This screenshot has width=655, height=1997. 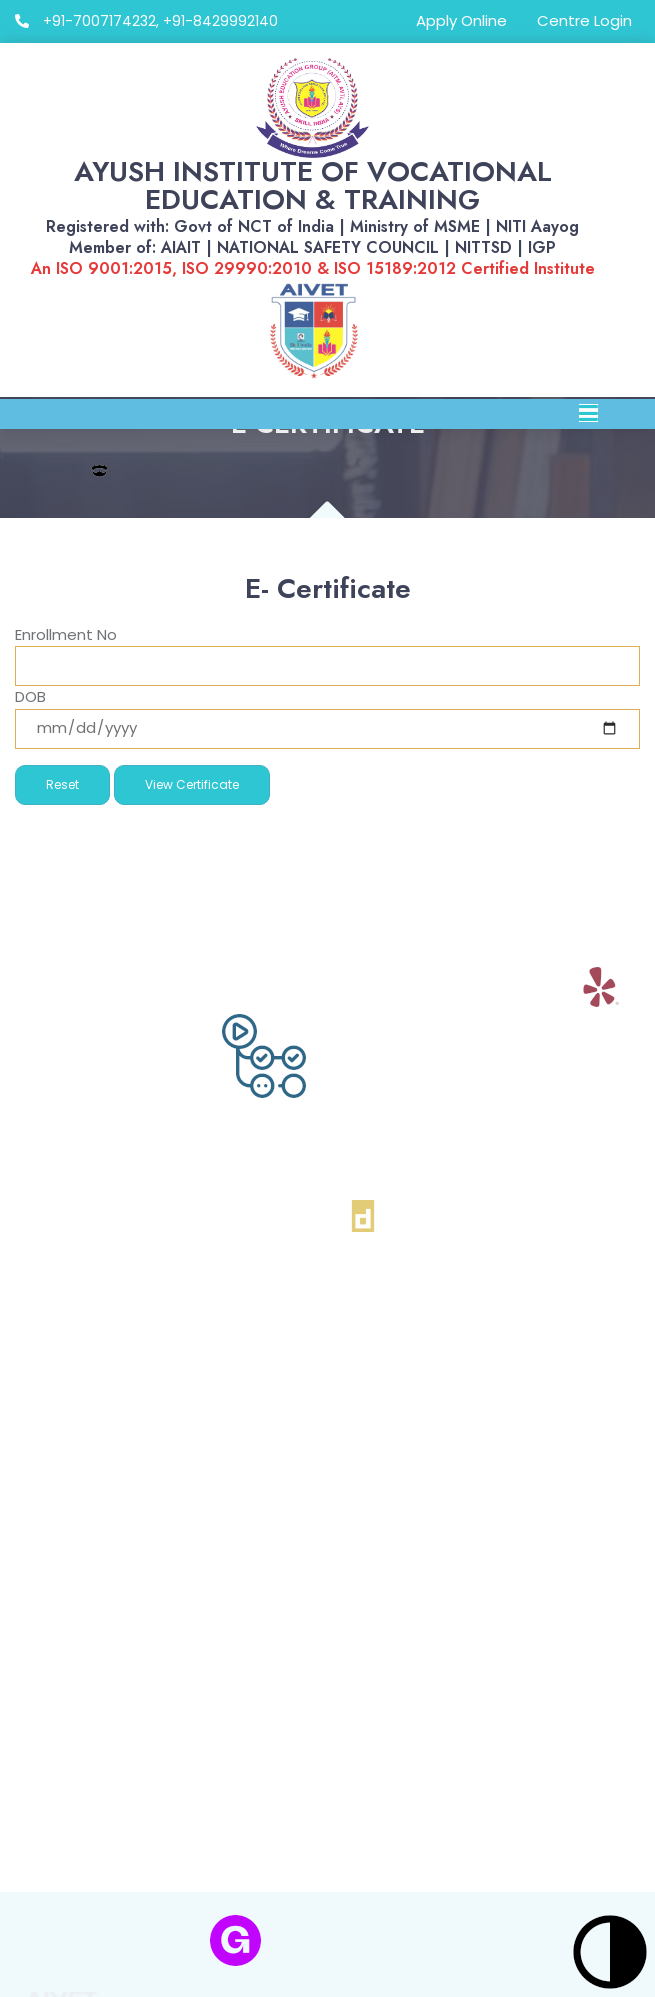 I want to click on link to gumroad store or profile, so click(x=235, y=1940).